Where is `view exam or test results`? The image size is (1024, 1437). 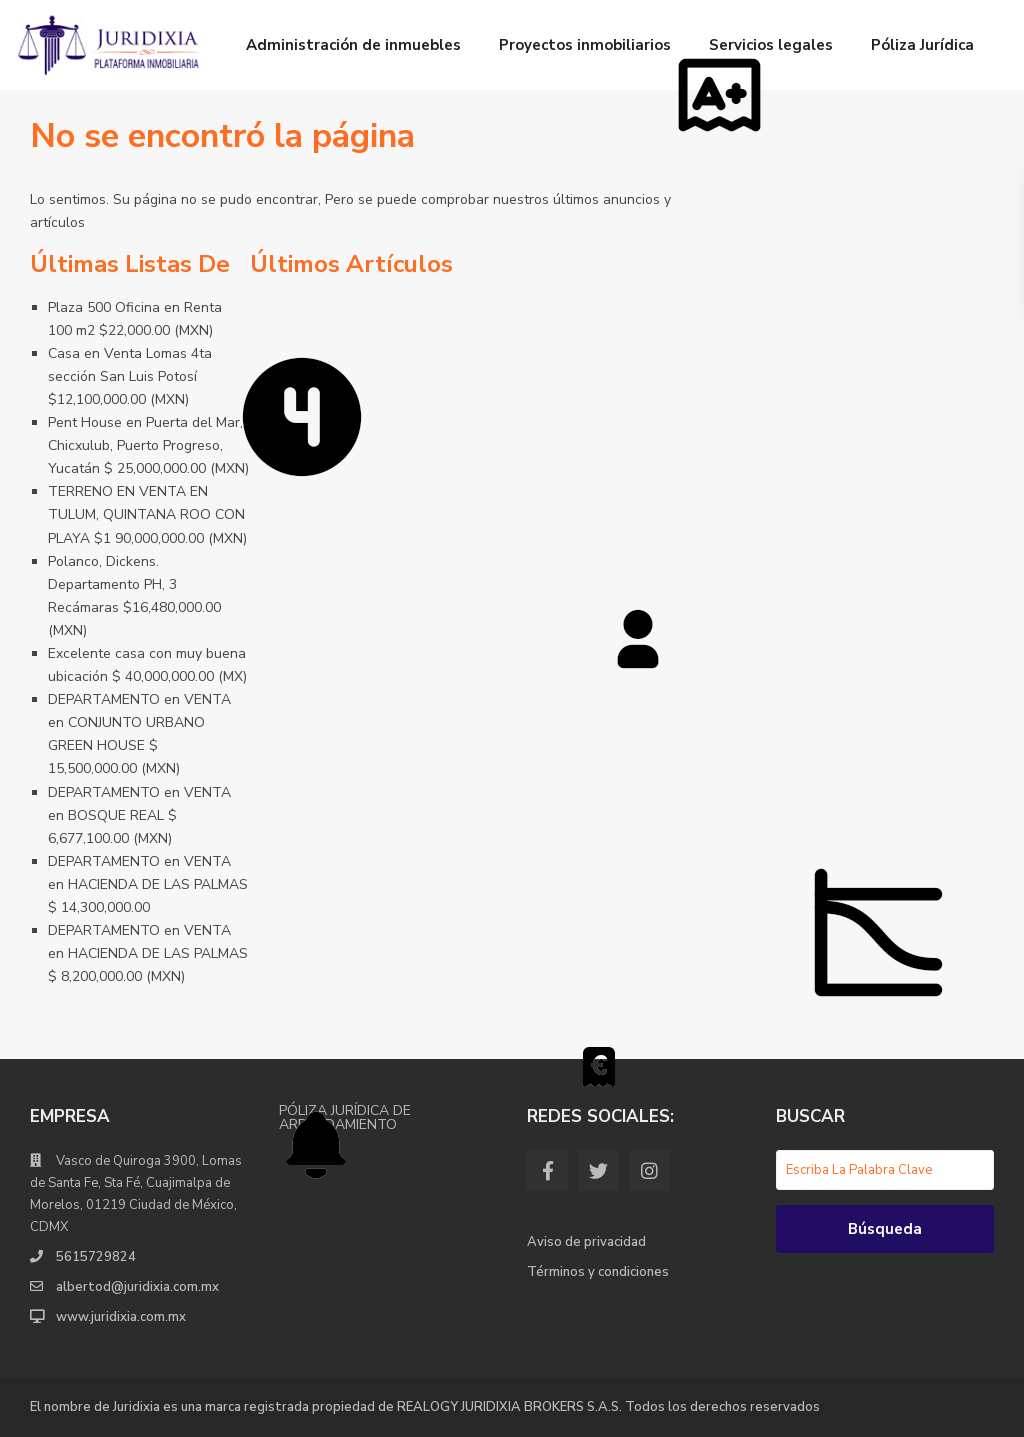
view exam or test results is located at coordinates (719, 93).